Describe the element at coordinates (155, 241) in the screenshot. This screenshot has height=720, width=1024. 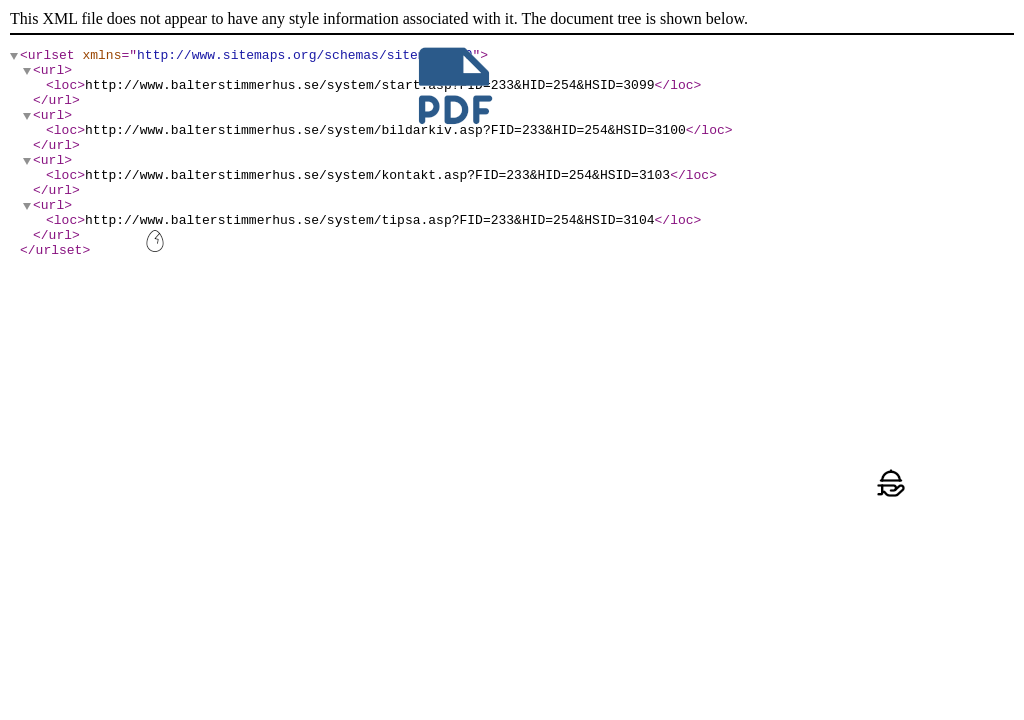
I see `indicates a cracked or broken item` at that location.